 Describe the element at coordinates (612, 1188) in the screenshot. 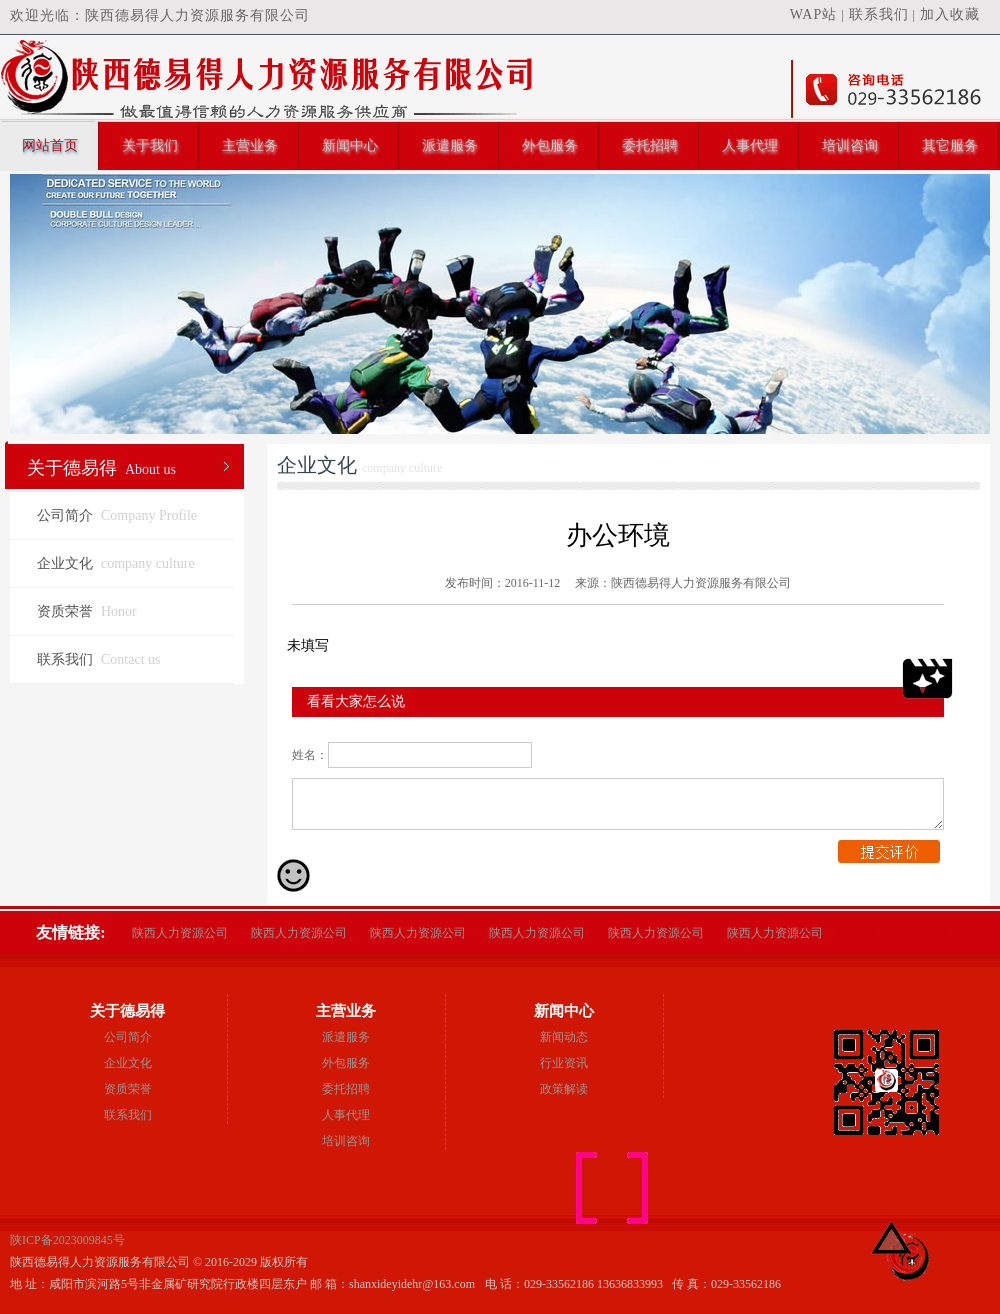

I see `insert or edit code brackets` at that location.